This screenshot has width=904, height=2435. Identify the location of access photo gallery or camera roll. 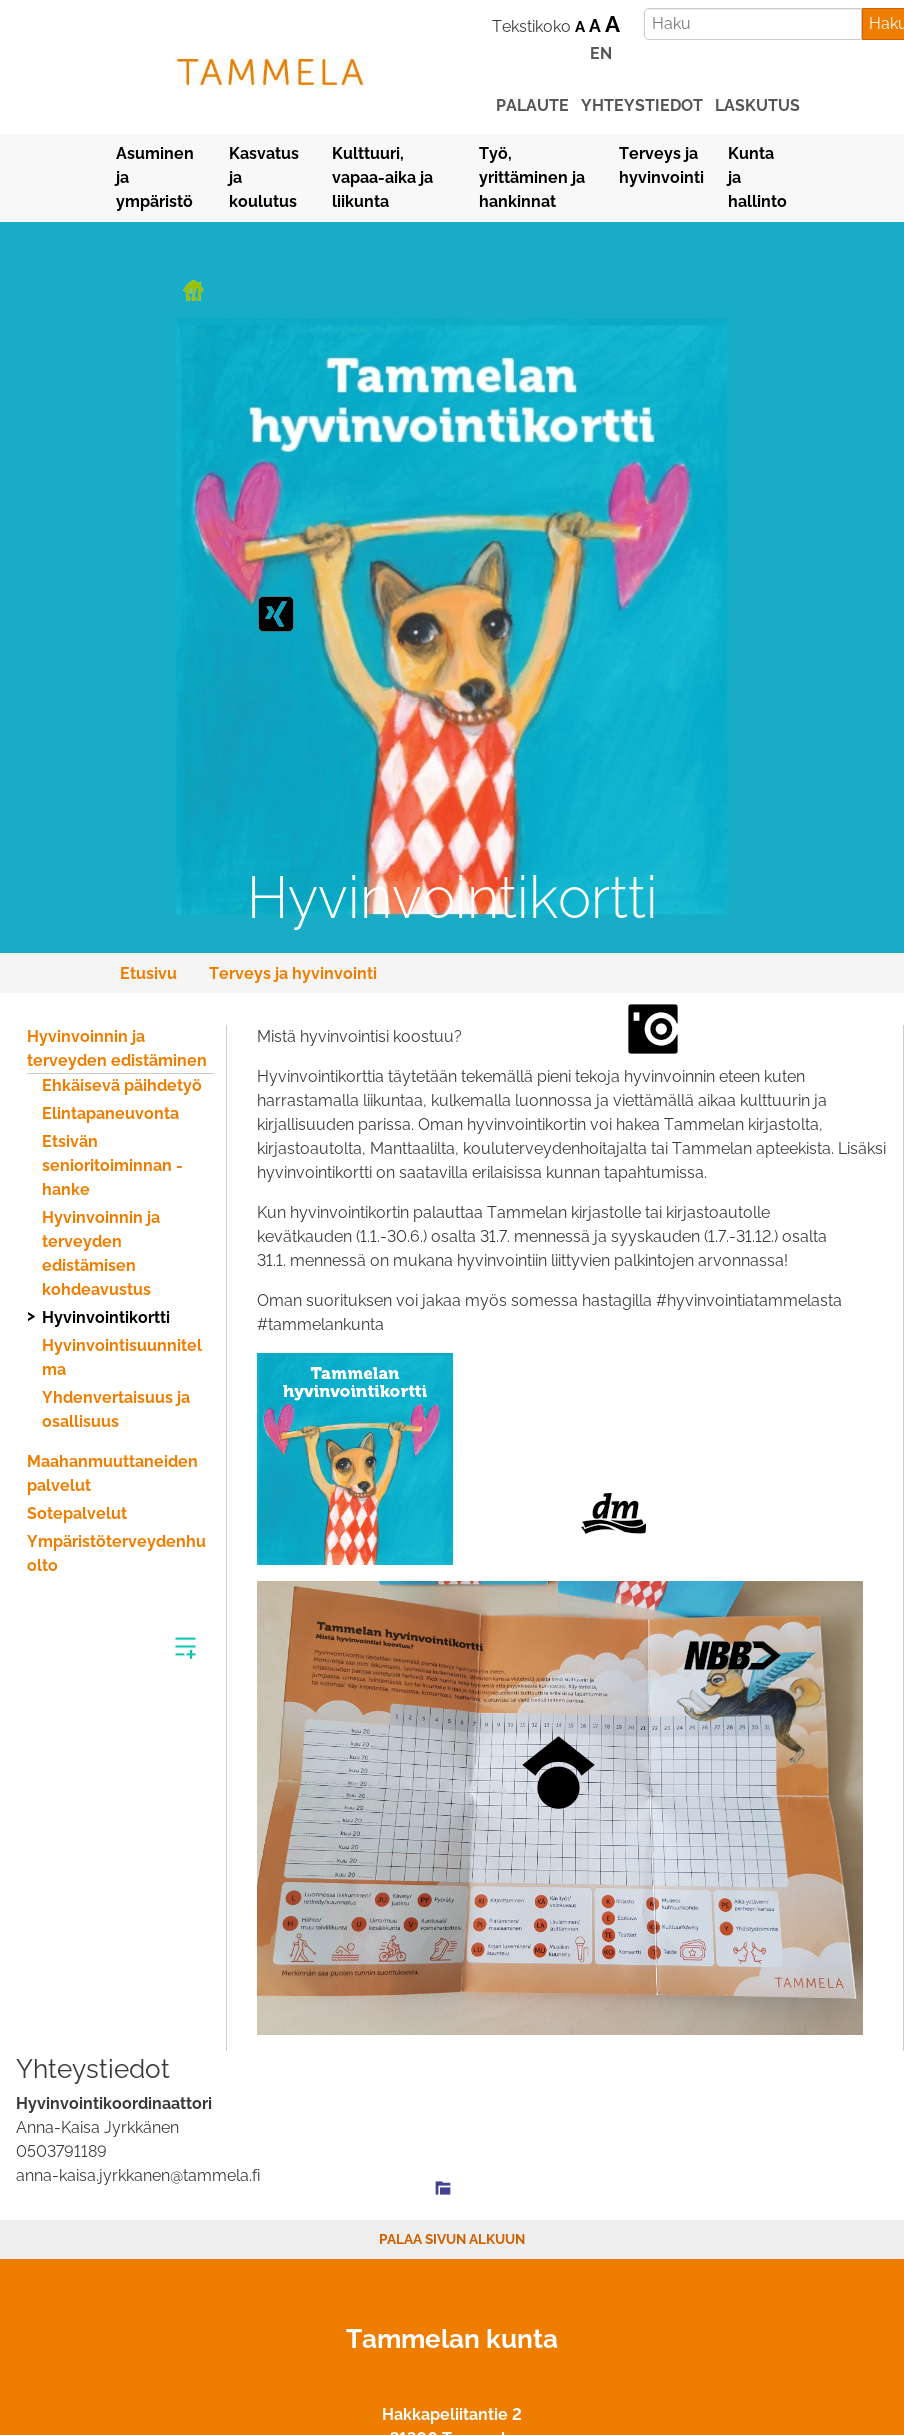
(653, 1029).